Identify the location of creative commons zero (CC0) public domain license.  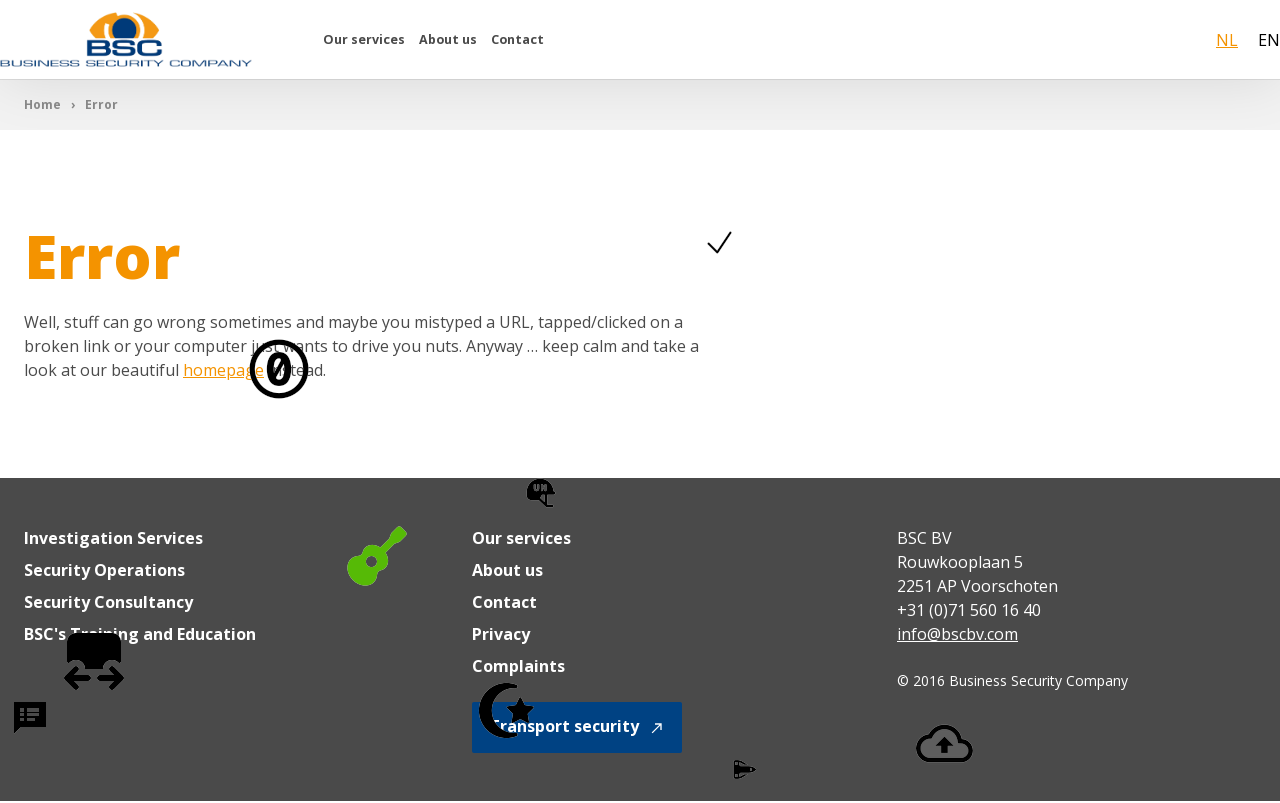
(279, 369).